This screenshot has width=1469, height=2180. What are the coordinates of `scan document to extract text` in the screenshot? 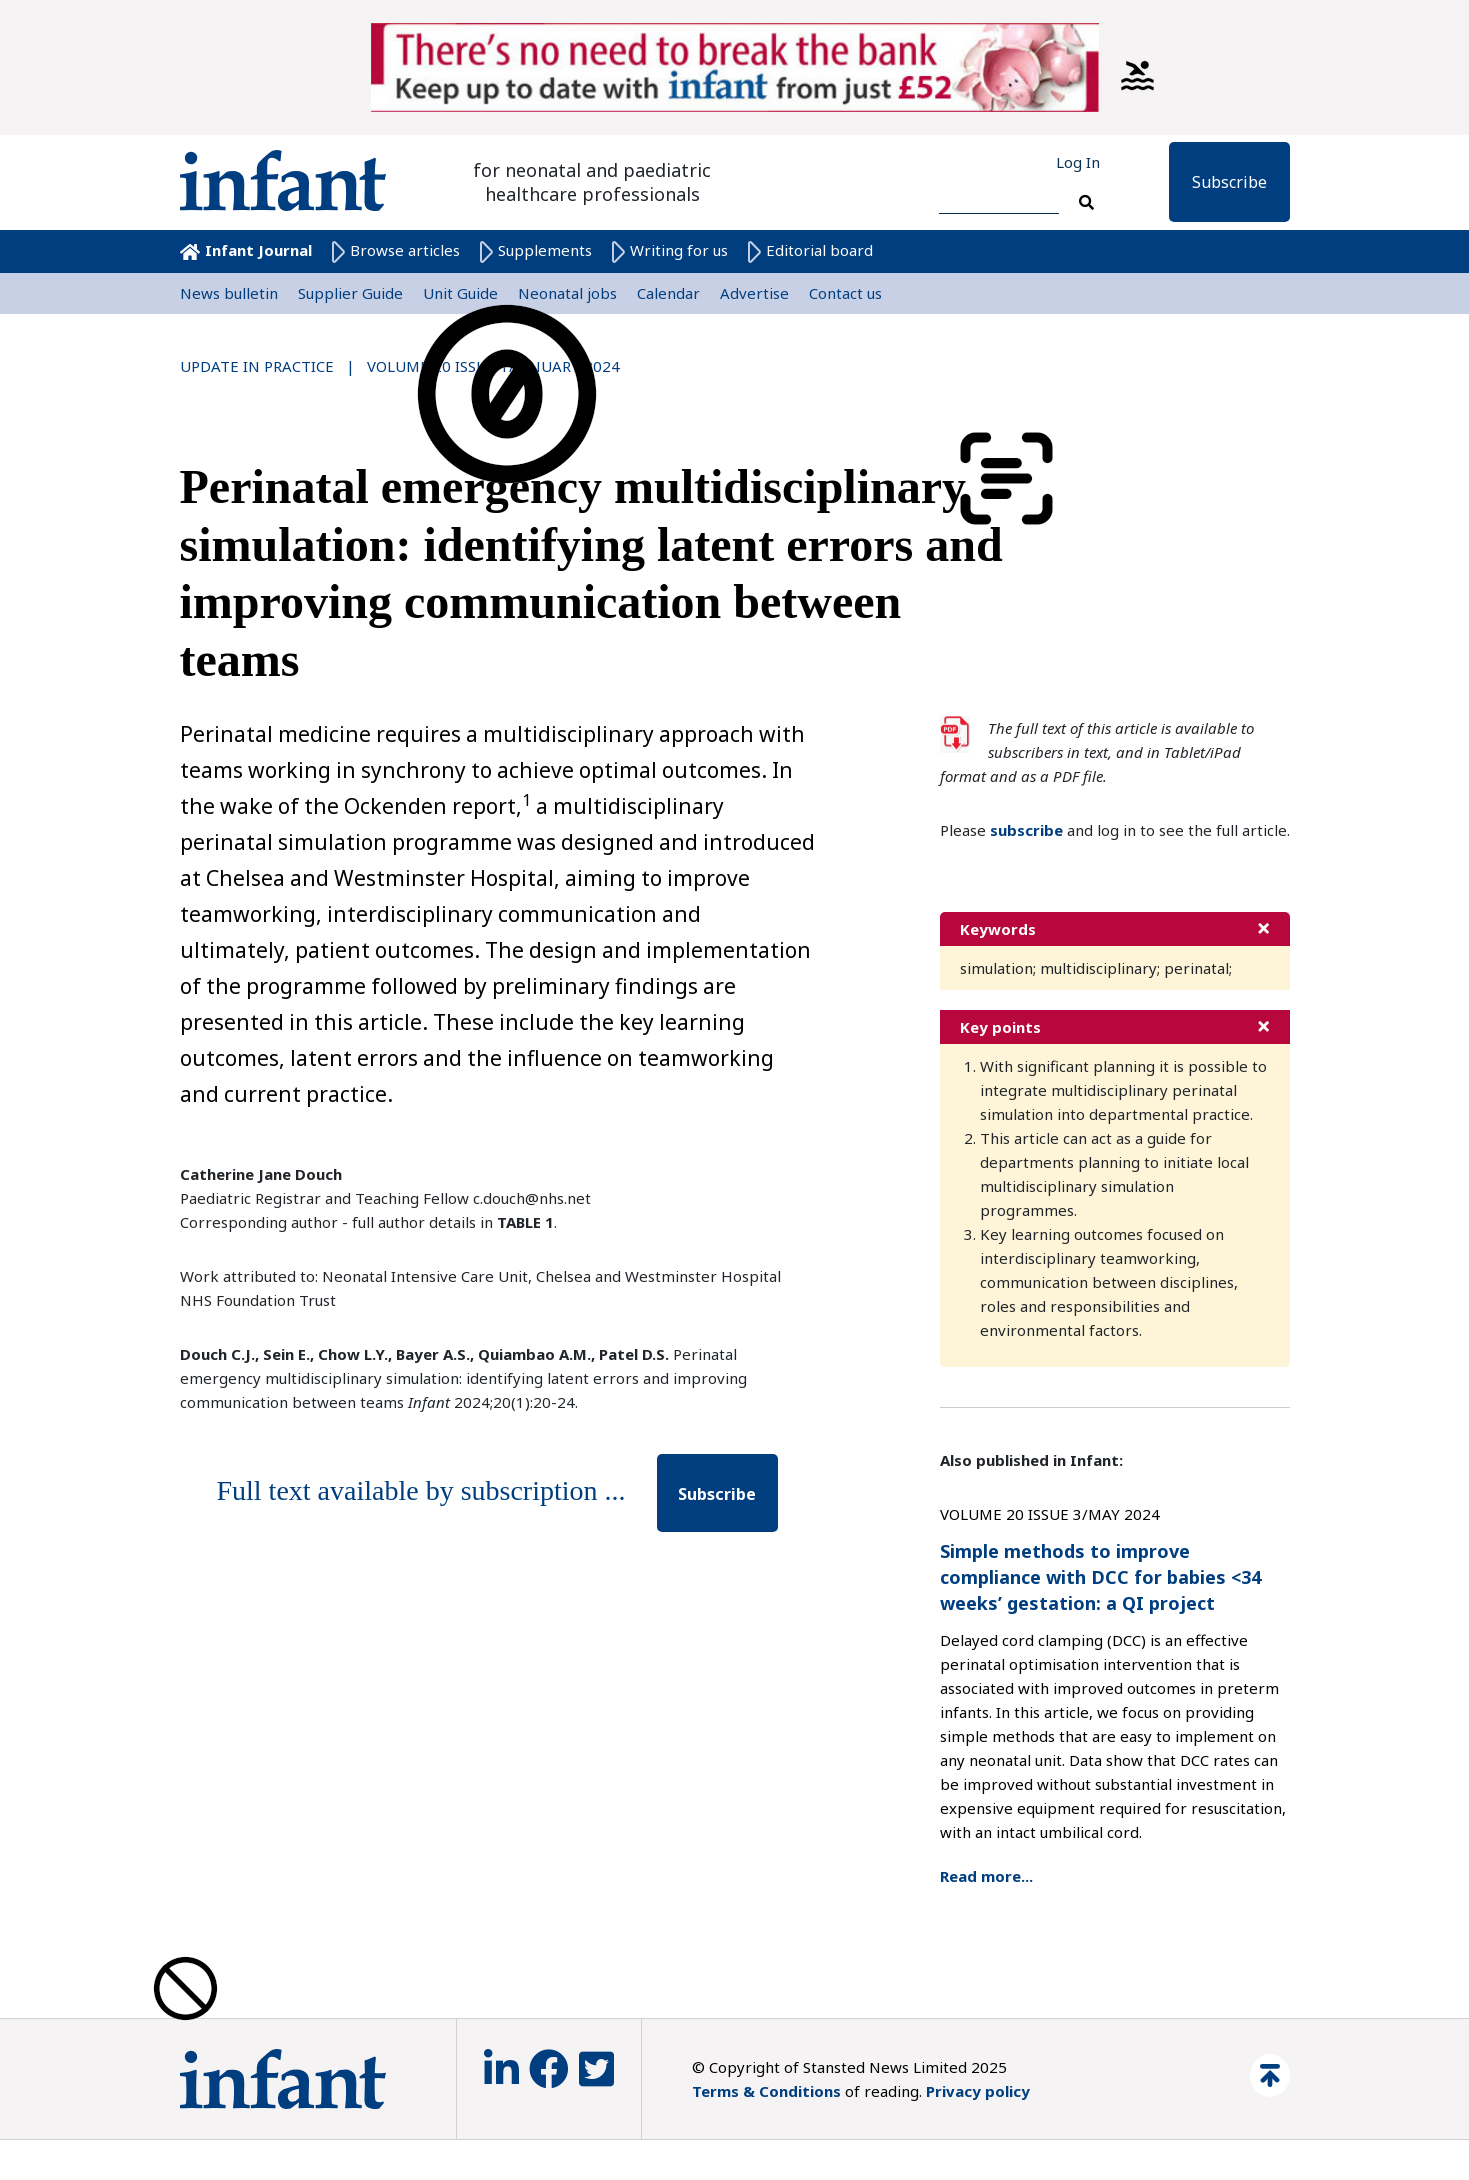 It's located at (1006, 478).